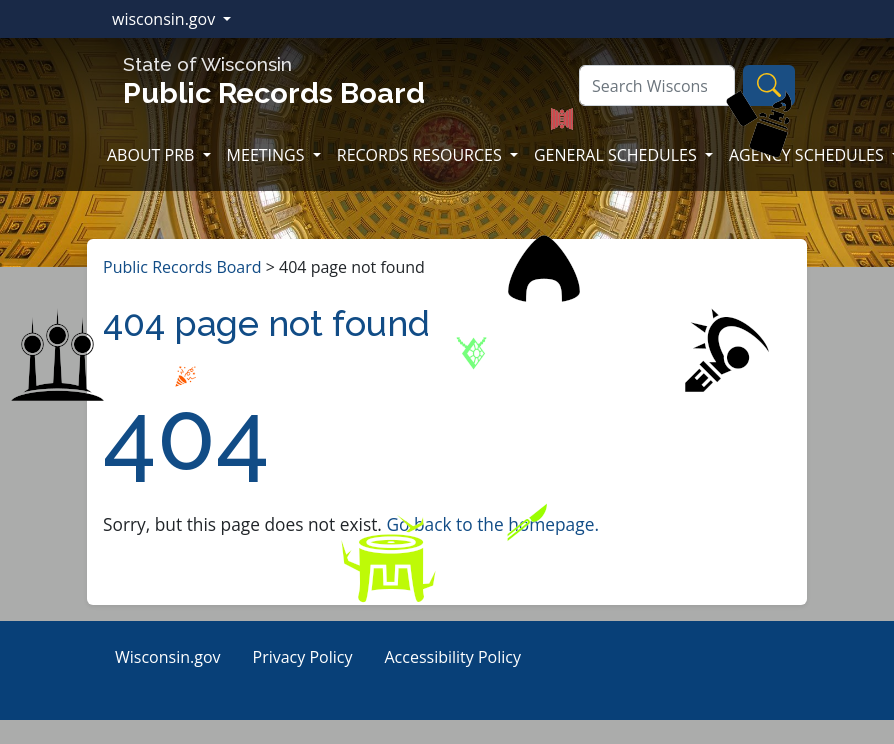 The width and height of the screenshot is (894, 744). Describe the element at coordinates (727, 350) in the screenshot. I see `equip a magic staff or wand` at that location.